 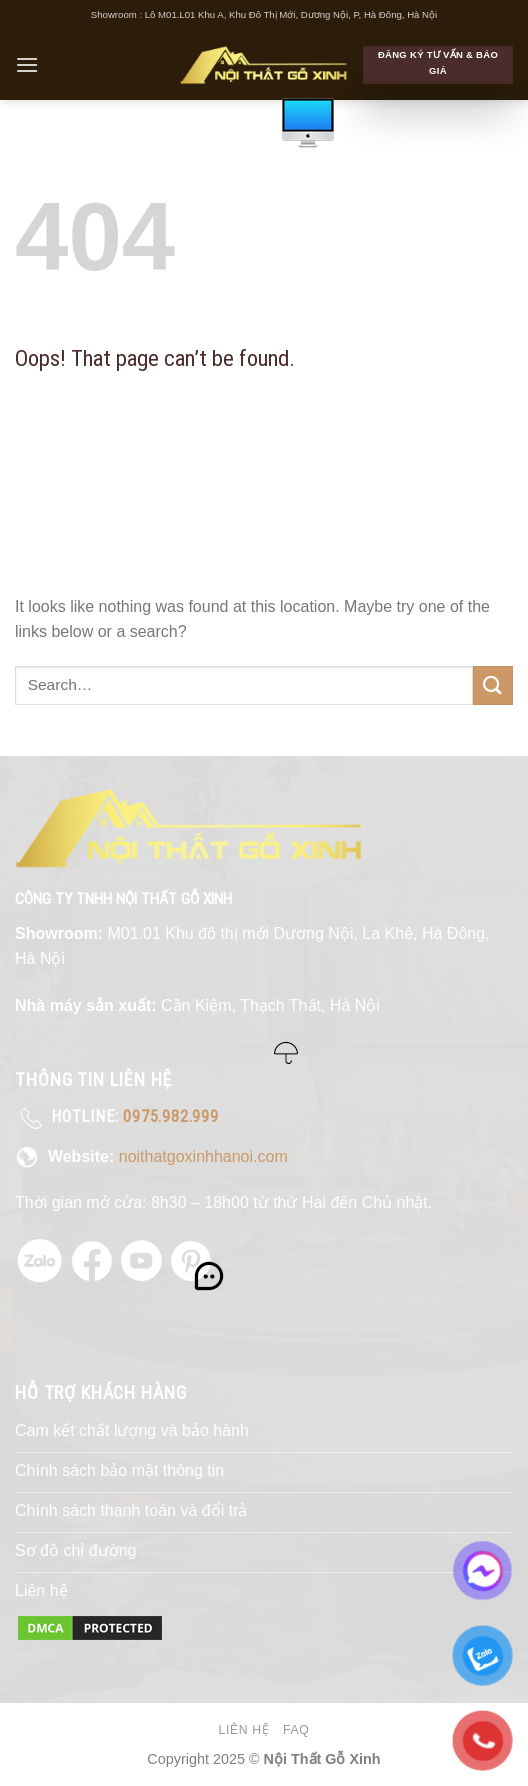 I want to click on open chat or messaging, so click(x=208, y=1276).